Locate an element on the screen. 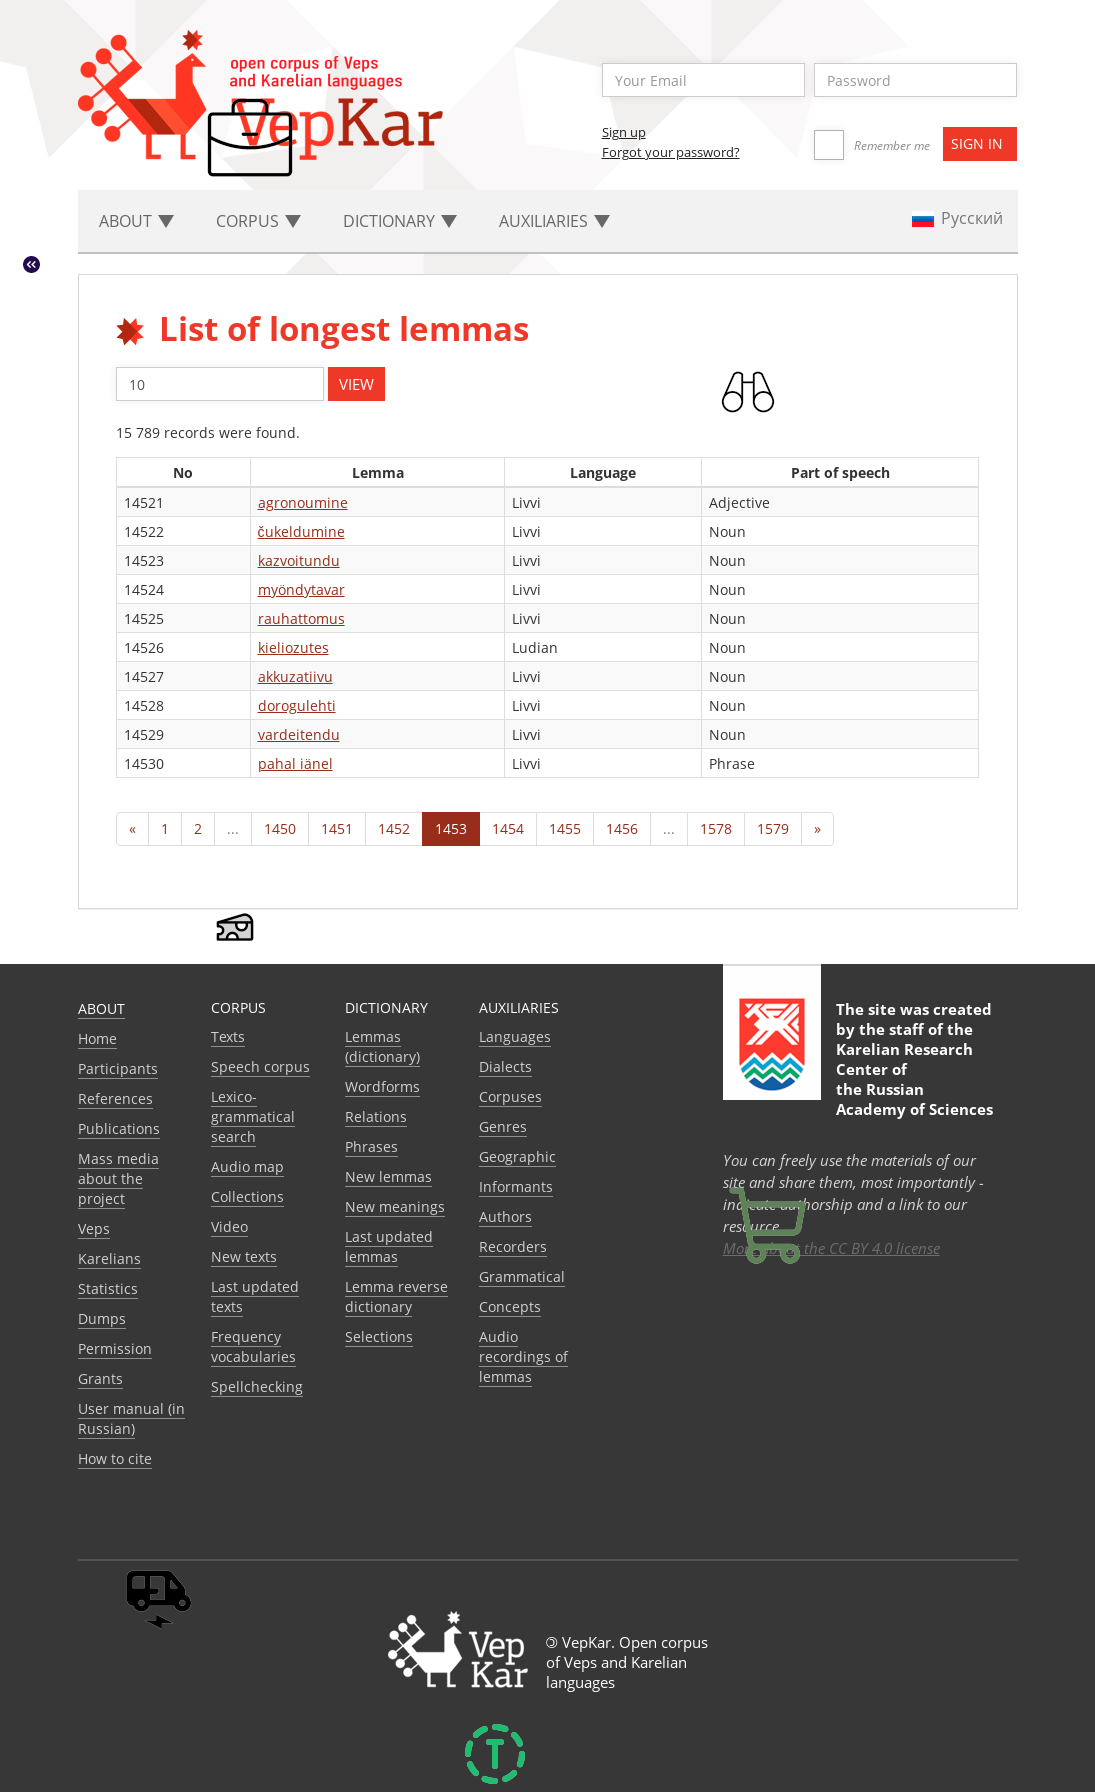 The width and height of the screenshot is (1095, 1792). access work or business-related content is located at coordinates (250, 141).